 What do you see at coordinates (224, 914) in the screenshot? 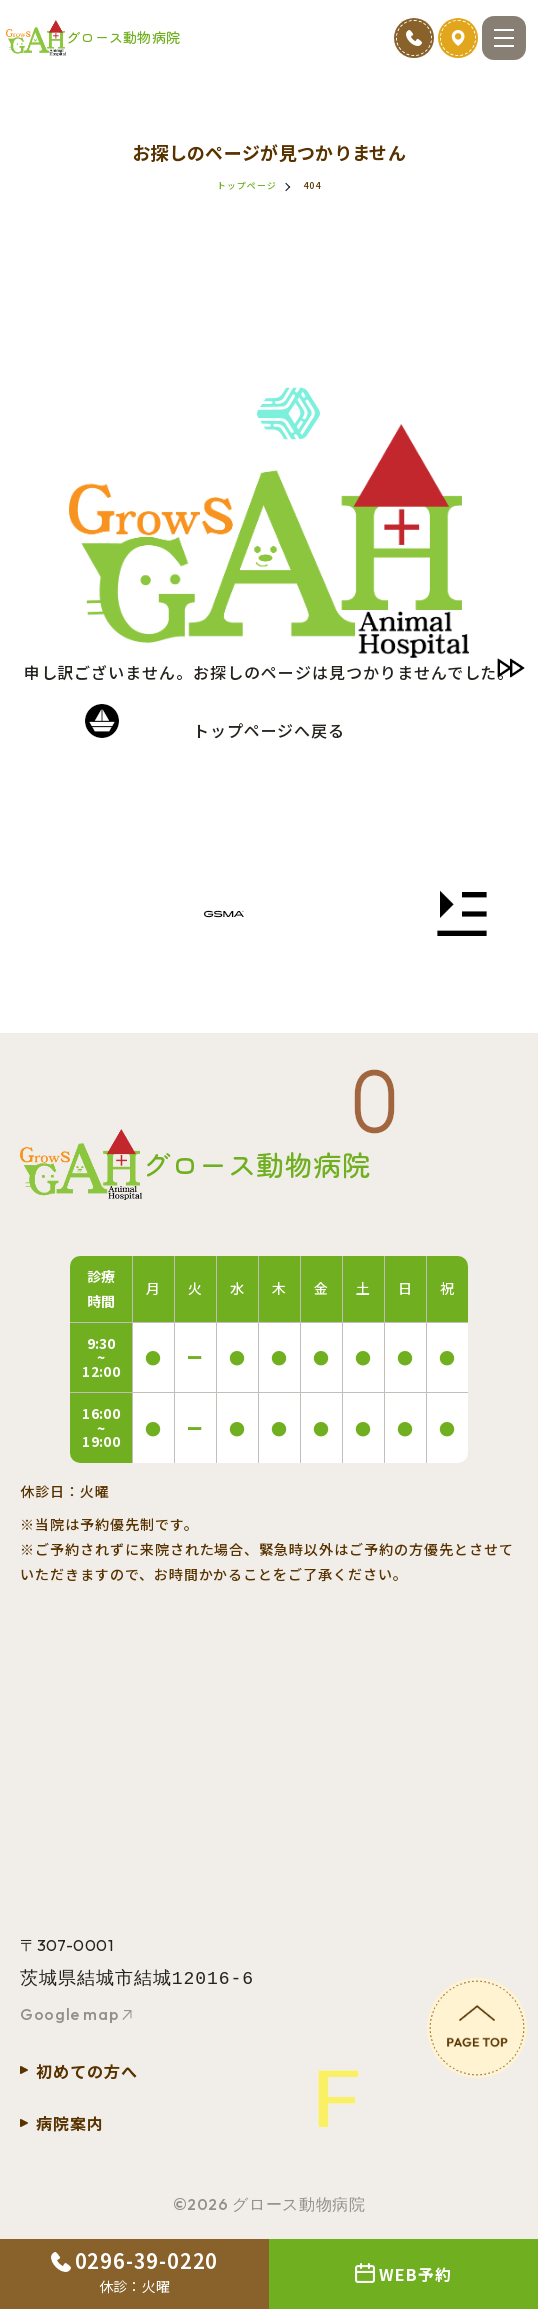
I see `GSMA organization logo` at bounding box center [224, 914].